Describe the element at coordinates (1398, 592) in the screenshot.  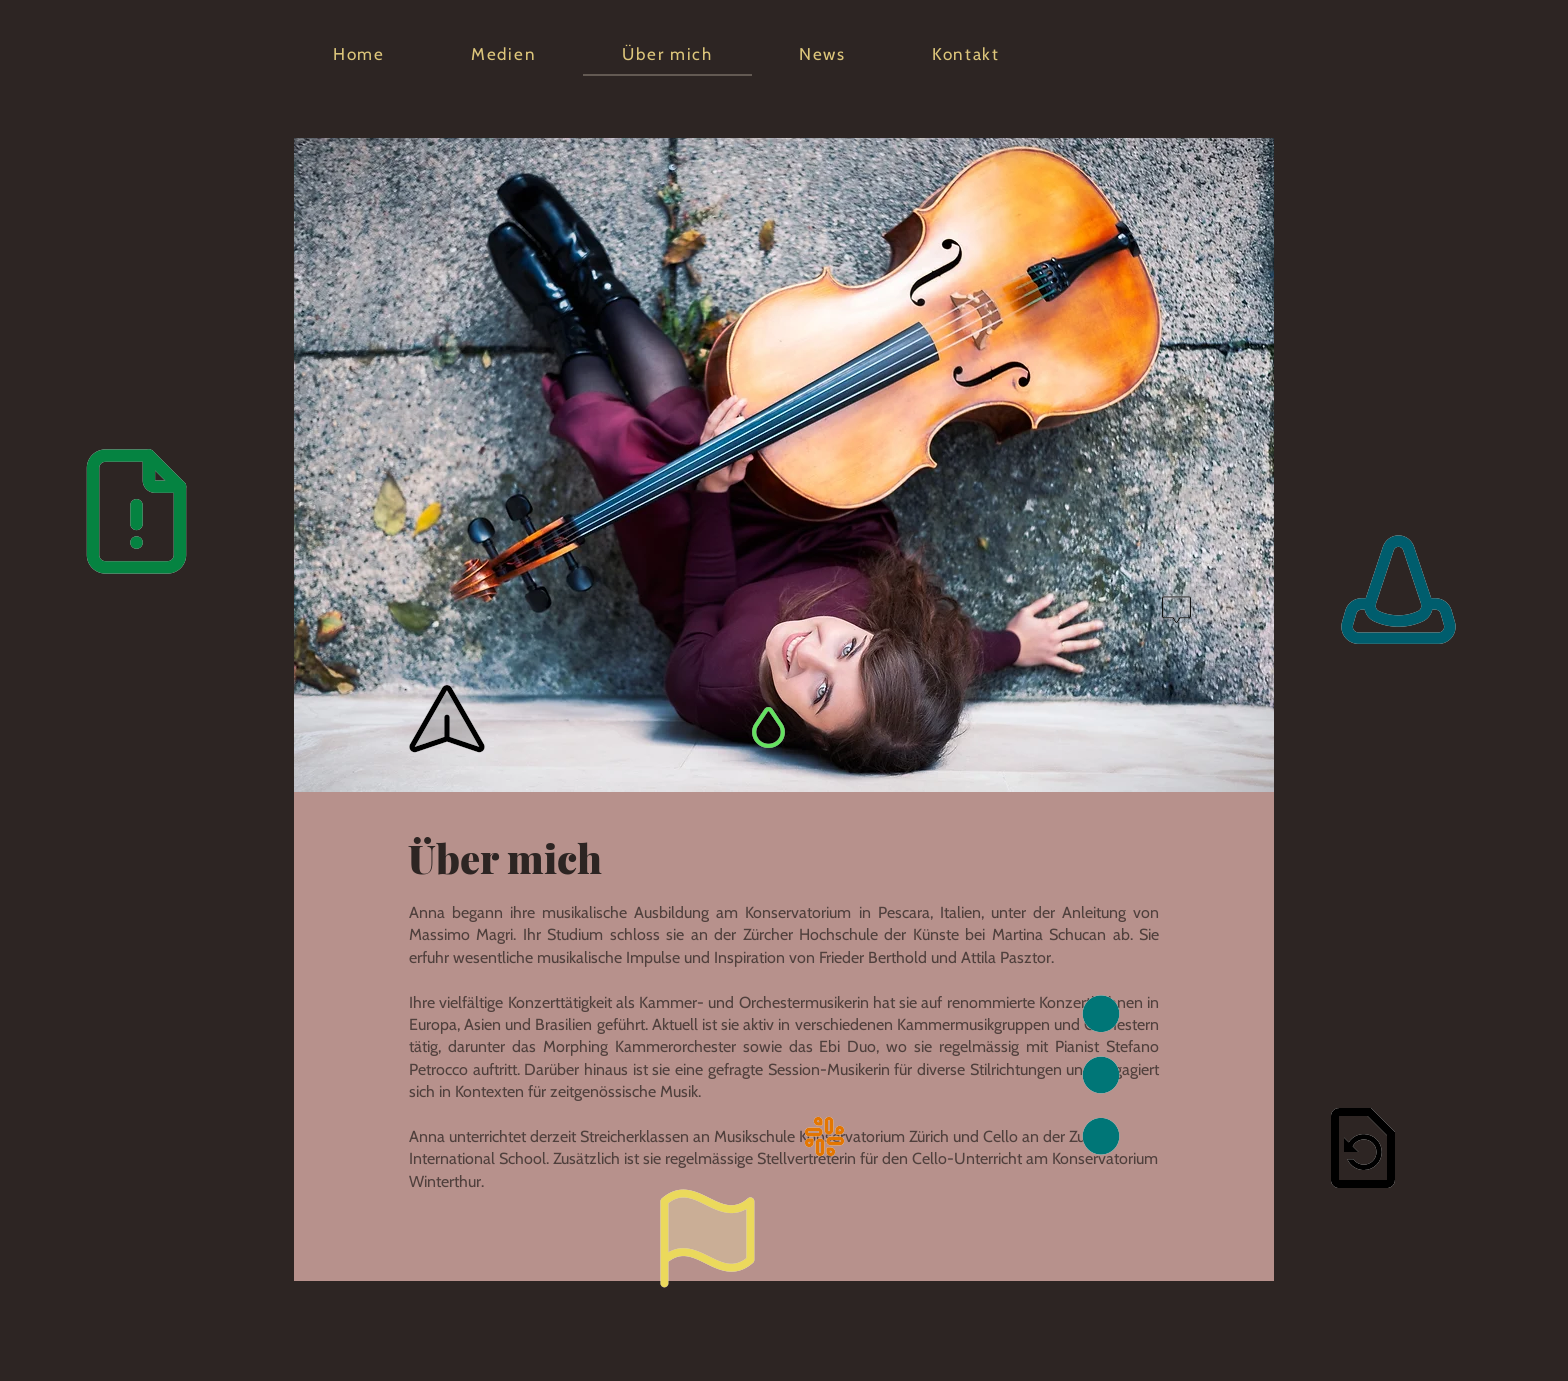
I see `open VLC media player` at that location.